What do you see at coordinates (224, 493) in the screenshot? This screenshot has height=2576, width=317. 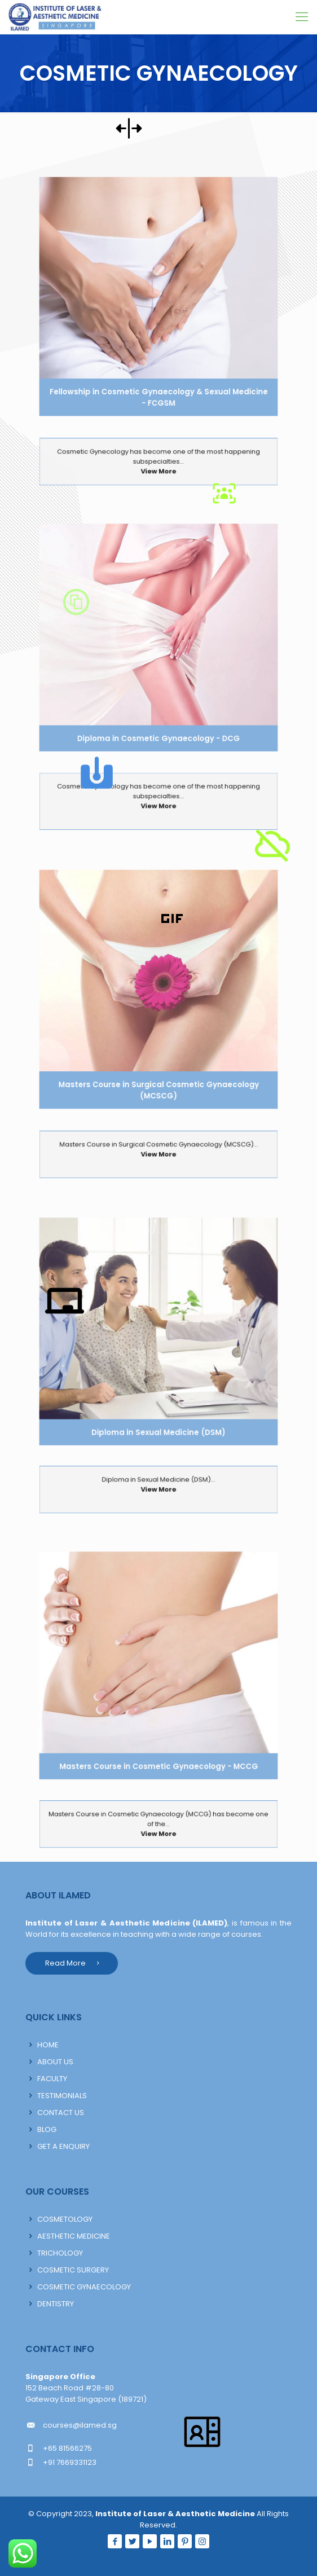 I see `scan or detect people in frame` at bounding box center [224, 493].